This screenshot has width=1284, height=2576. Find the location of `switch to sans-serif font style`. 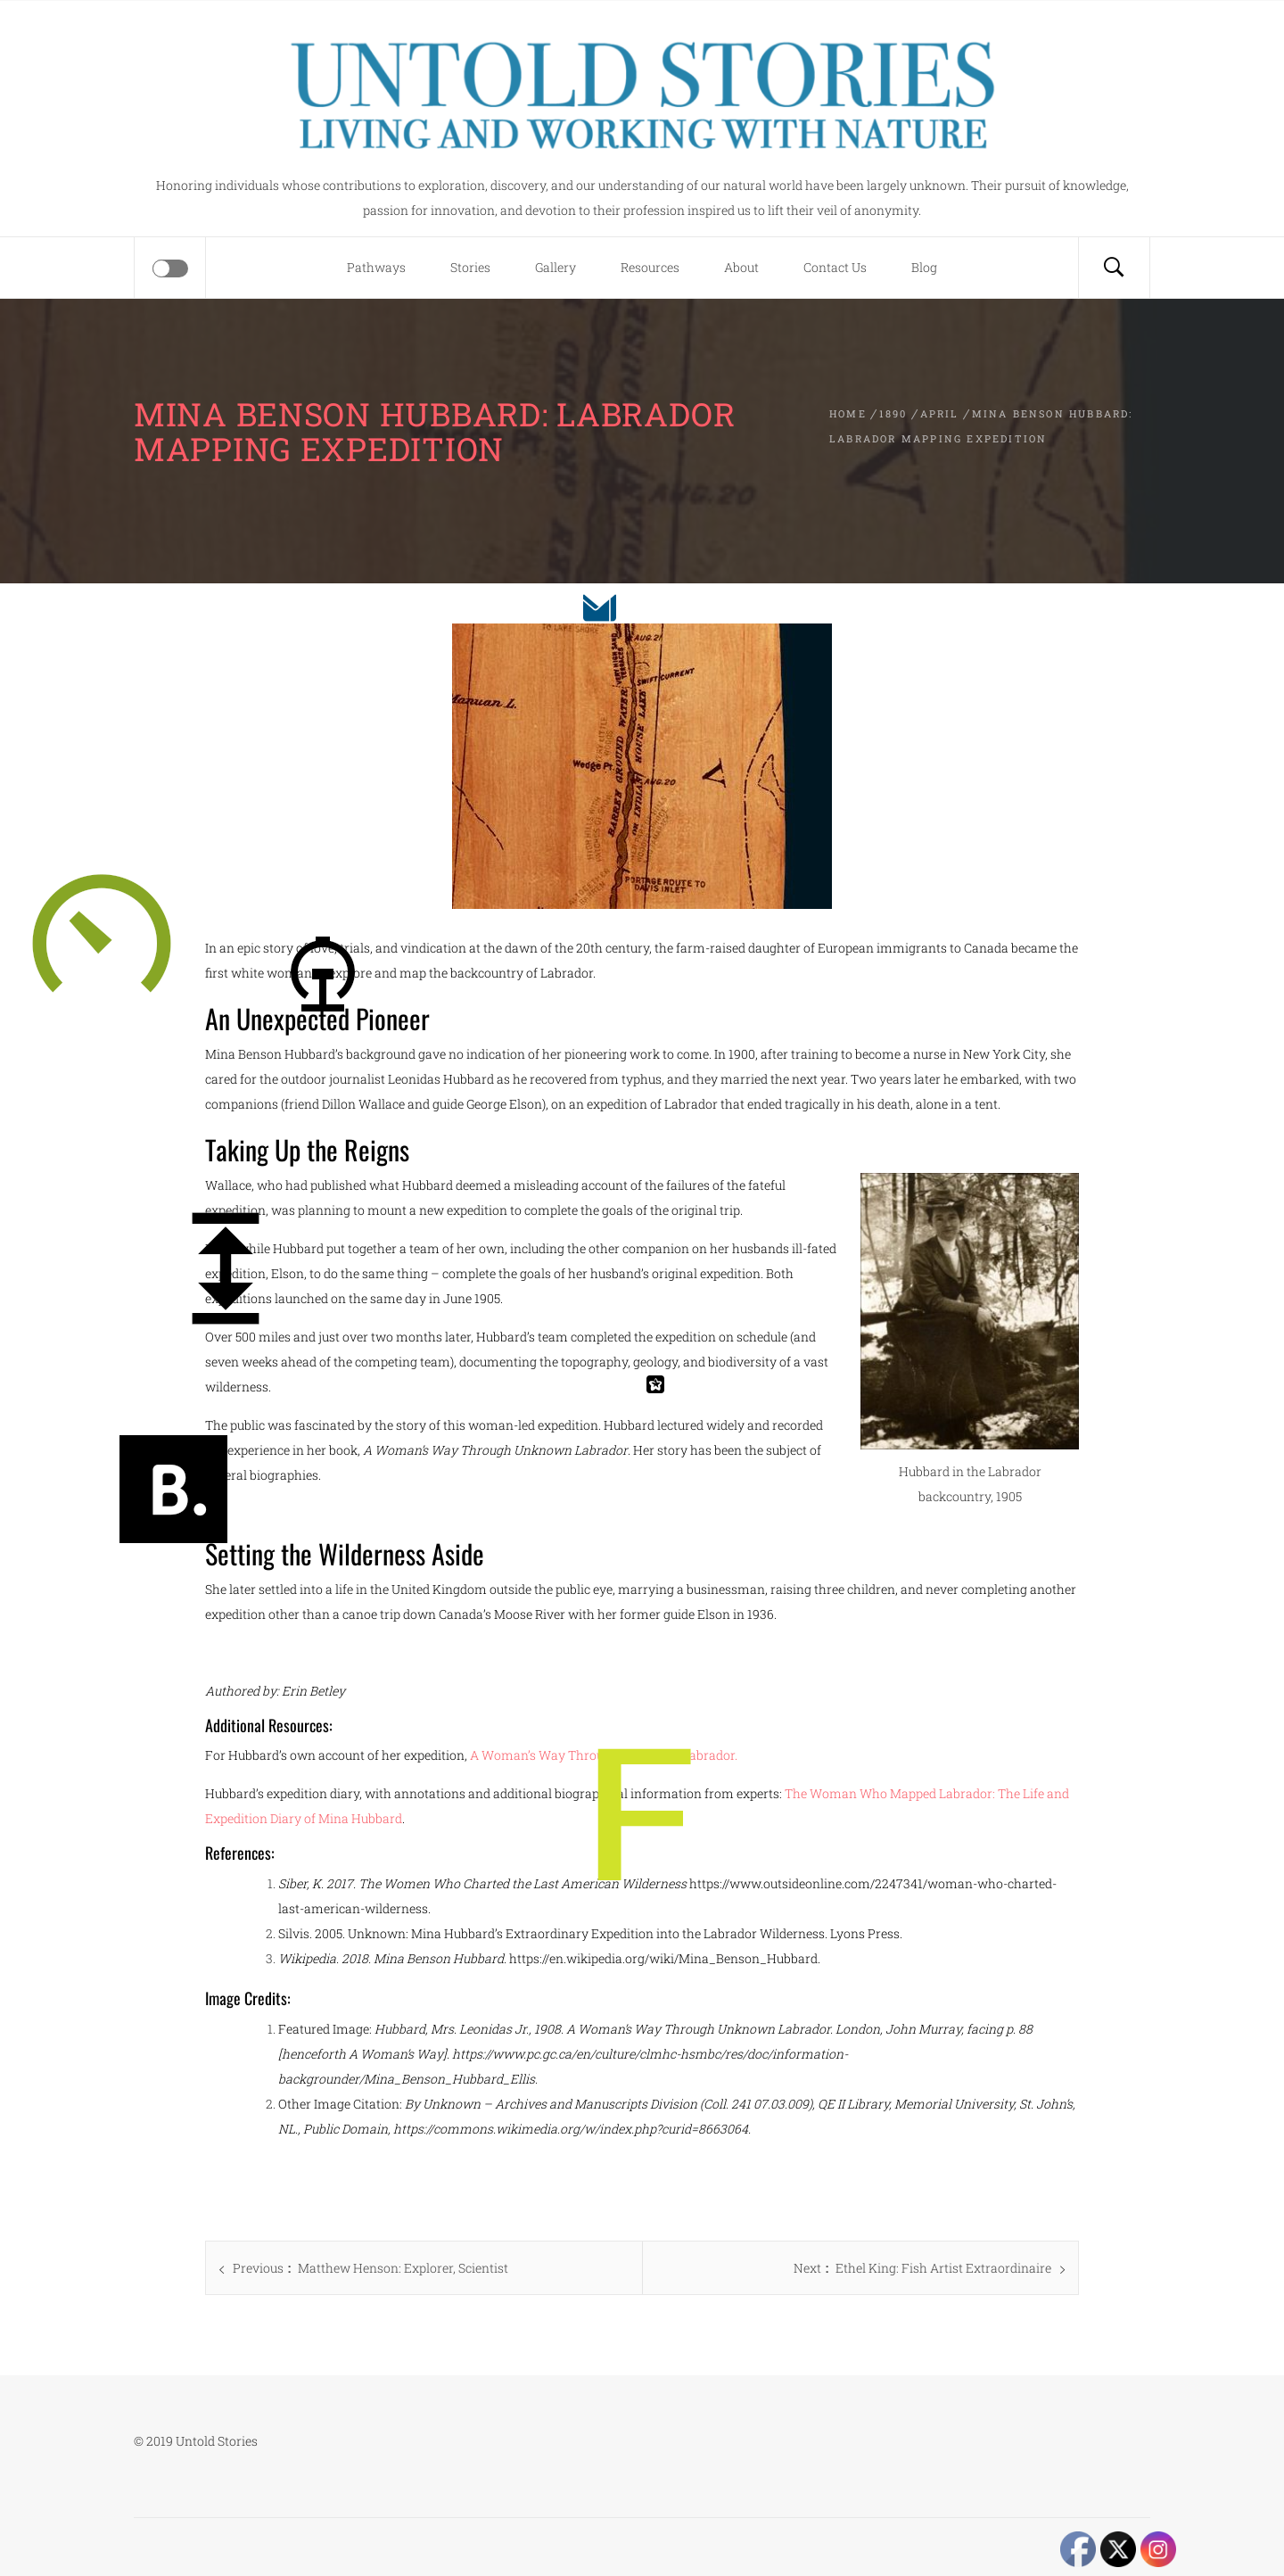

switch to sans-serif font style is located at coordinates (637, 1811).